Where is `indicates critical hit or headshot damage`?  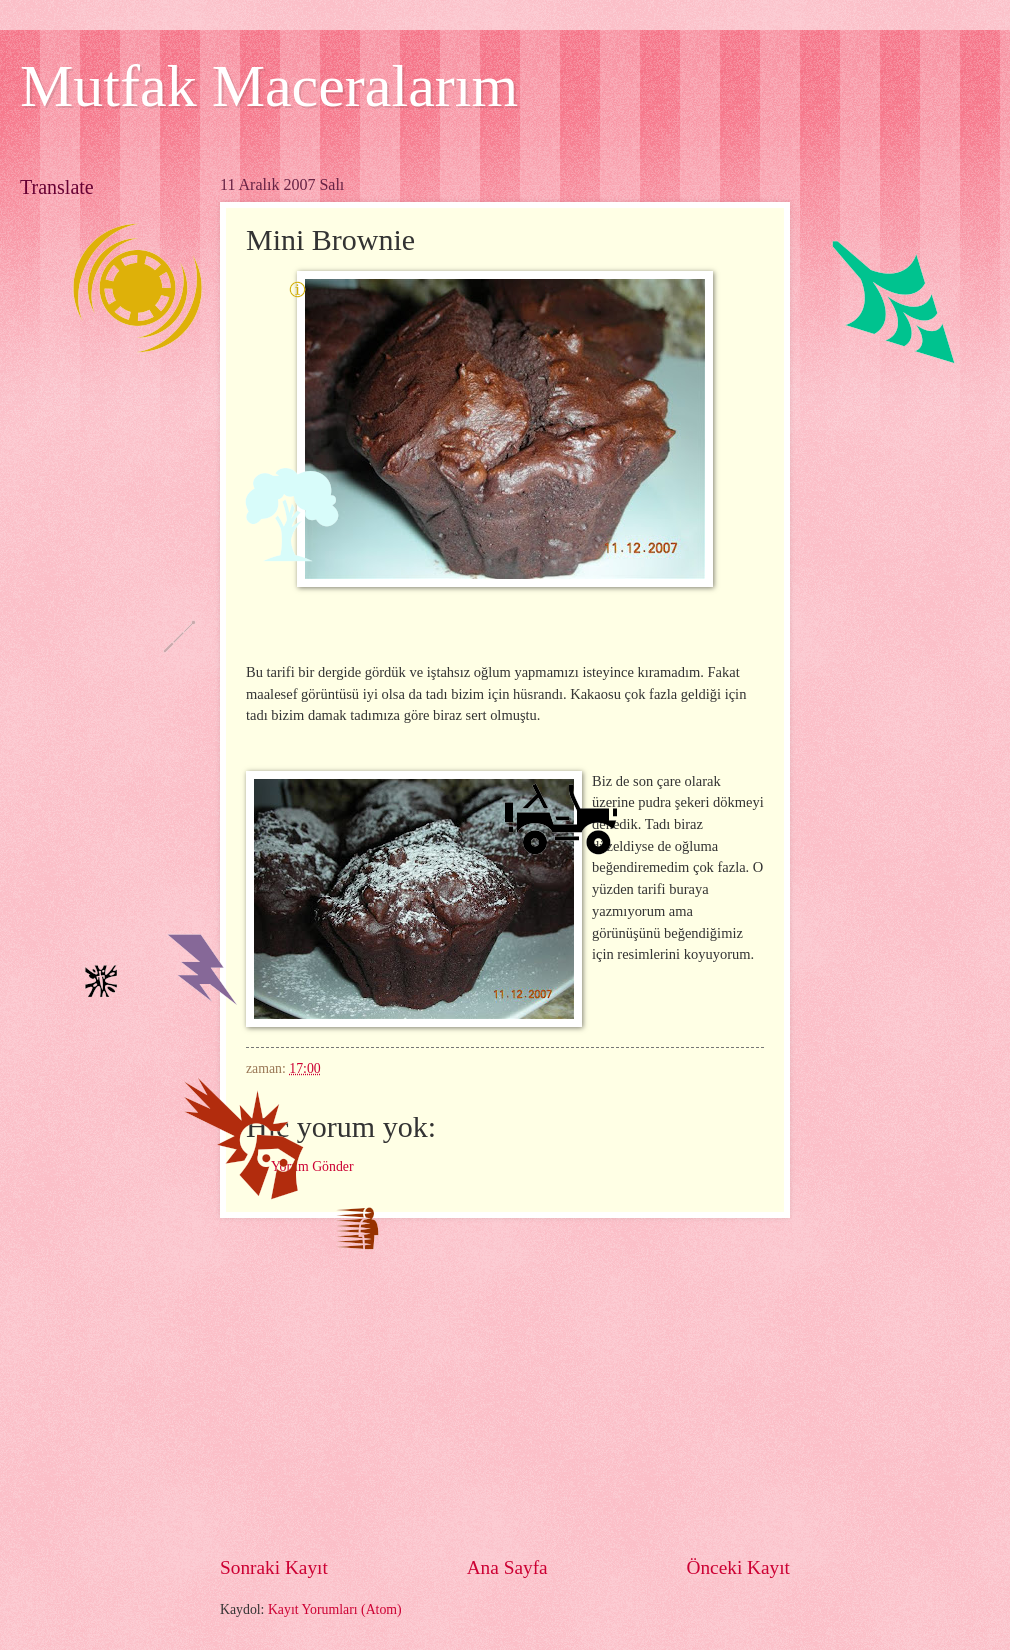
indicates critical hit or headshot damage is located at coordinates (244, 1138).